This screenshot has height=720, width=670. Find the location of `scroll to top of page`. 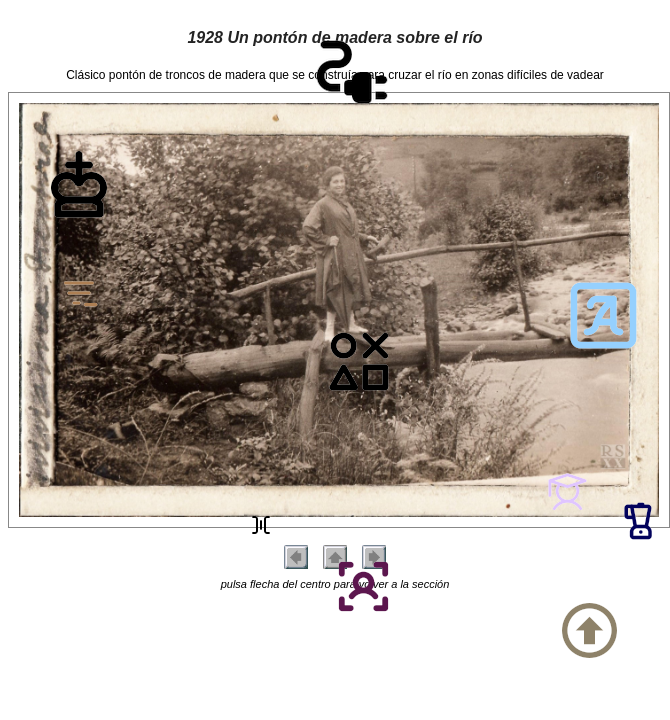

scroll to top of page is located at coordinates (589, 630).